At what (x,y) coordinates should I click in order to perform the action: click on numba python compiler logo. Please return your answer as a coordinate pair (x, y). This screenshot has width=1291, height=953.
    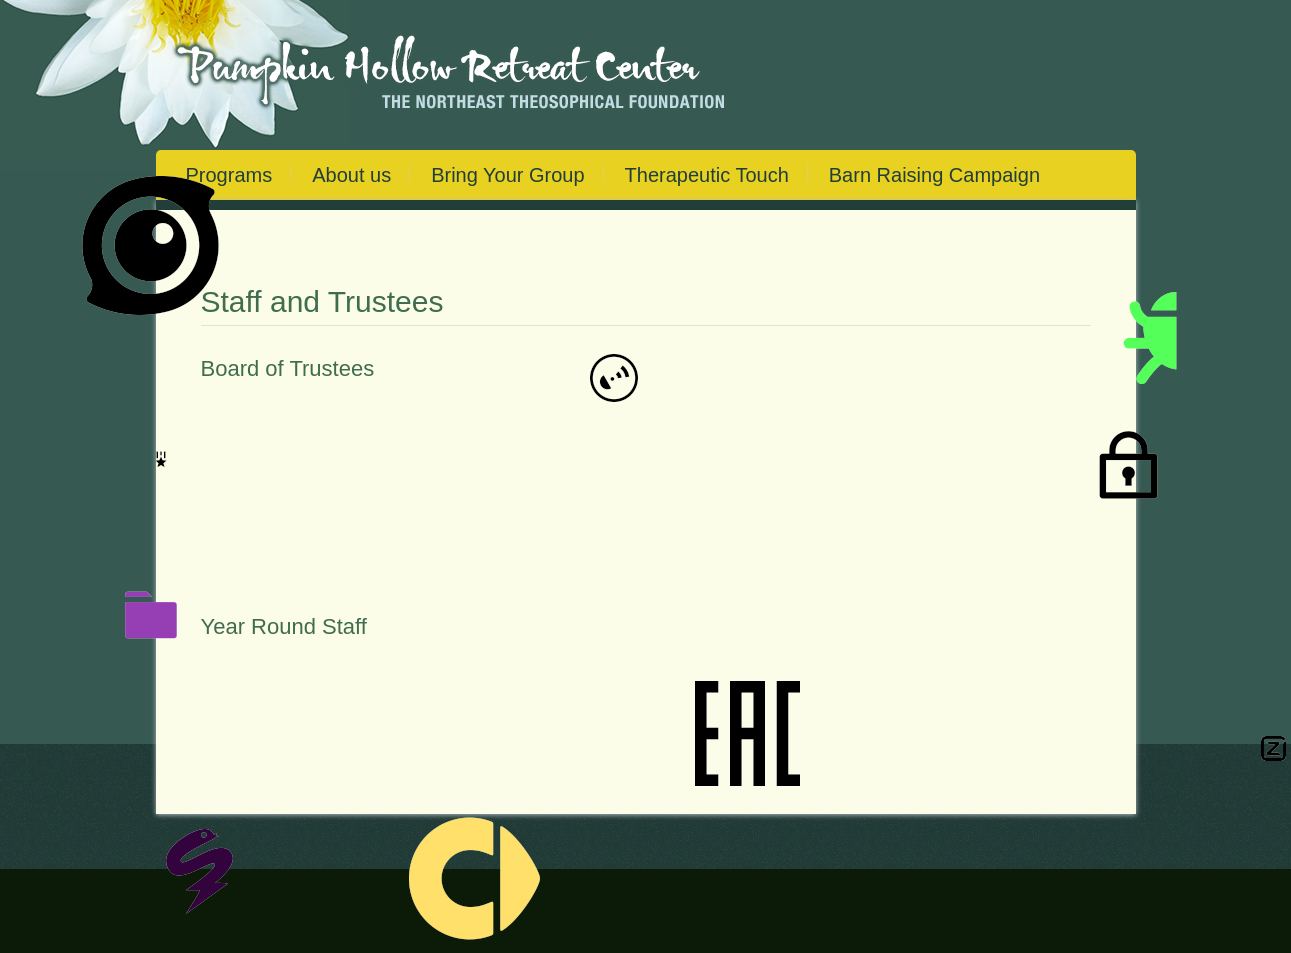
    Looking at the image, I should click on (199, 871).